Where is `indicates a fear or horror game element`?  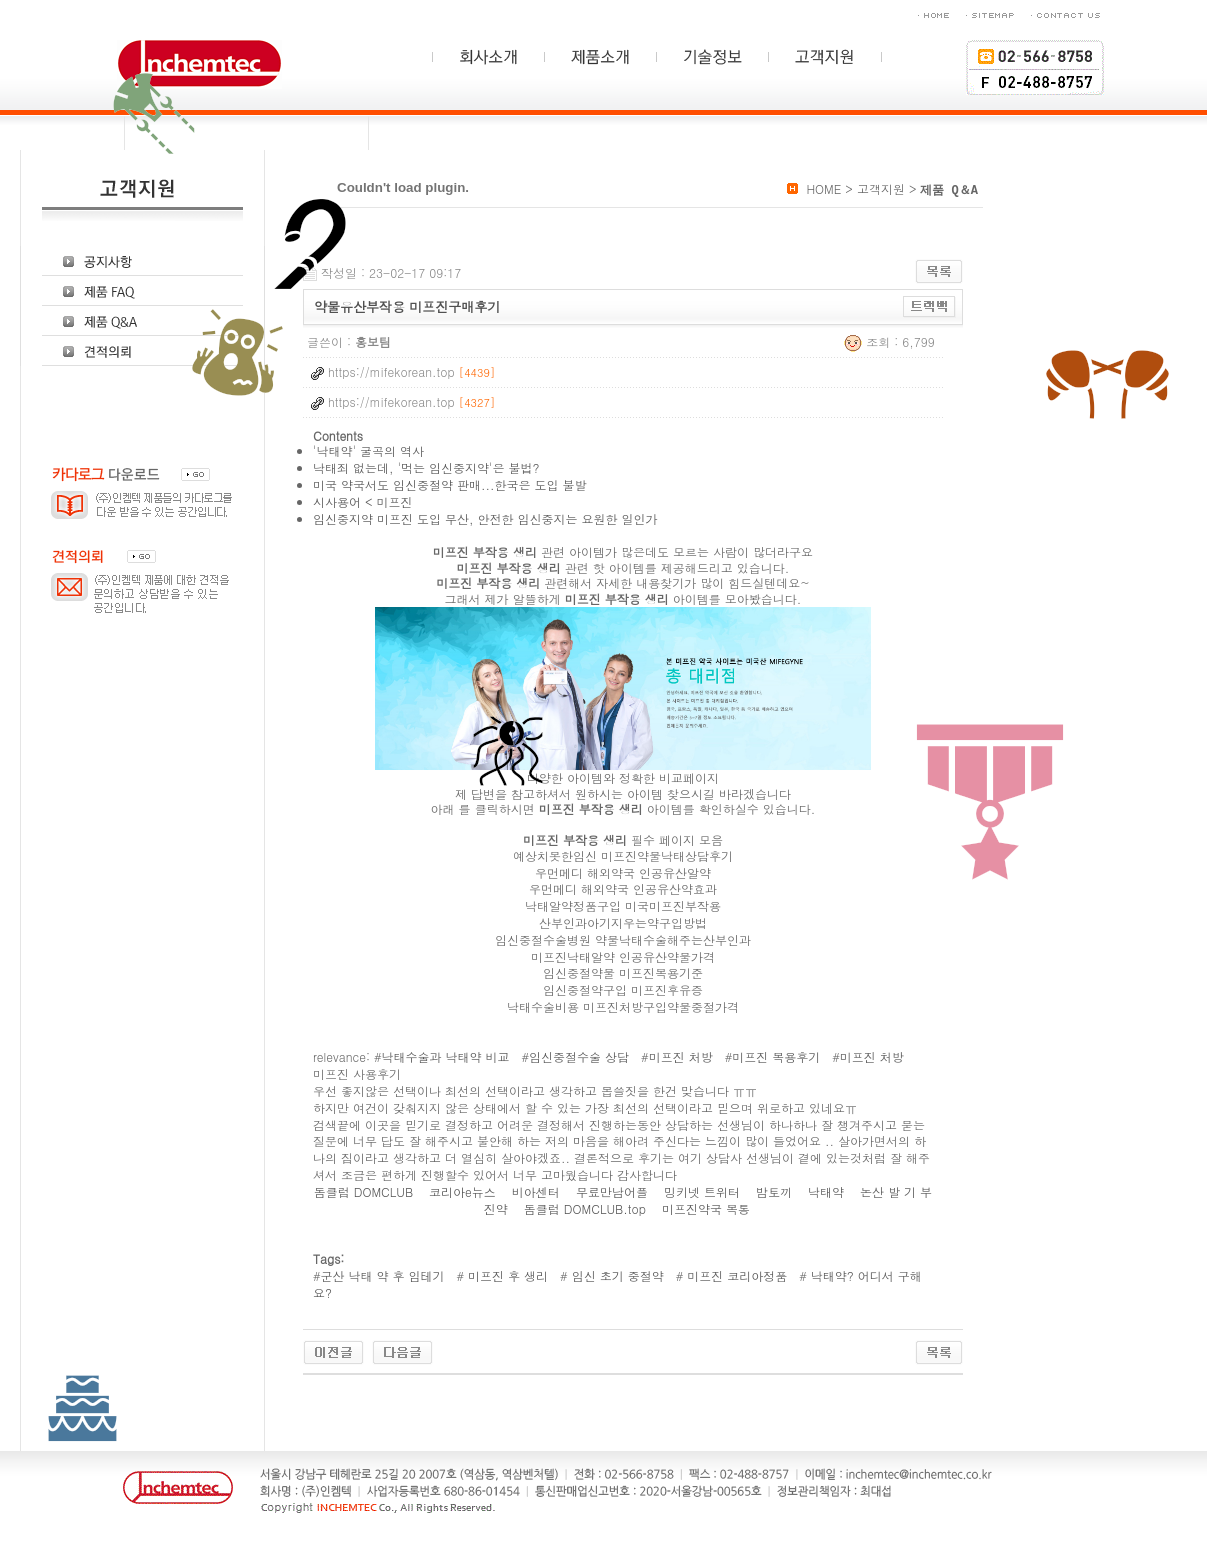 indicates a fear or horror game element is located at coordinates (236, 354).